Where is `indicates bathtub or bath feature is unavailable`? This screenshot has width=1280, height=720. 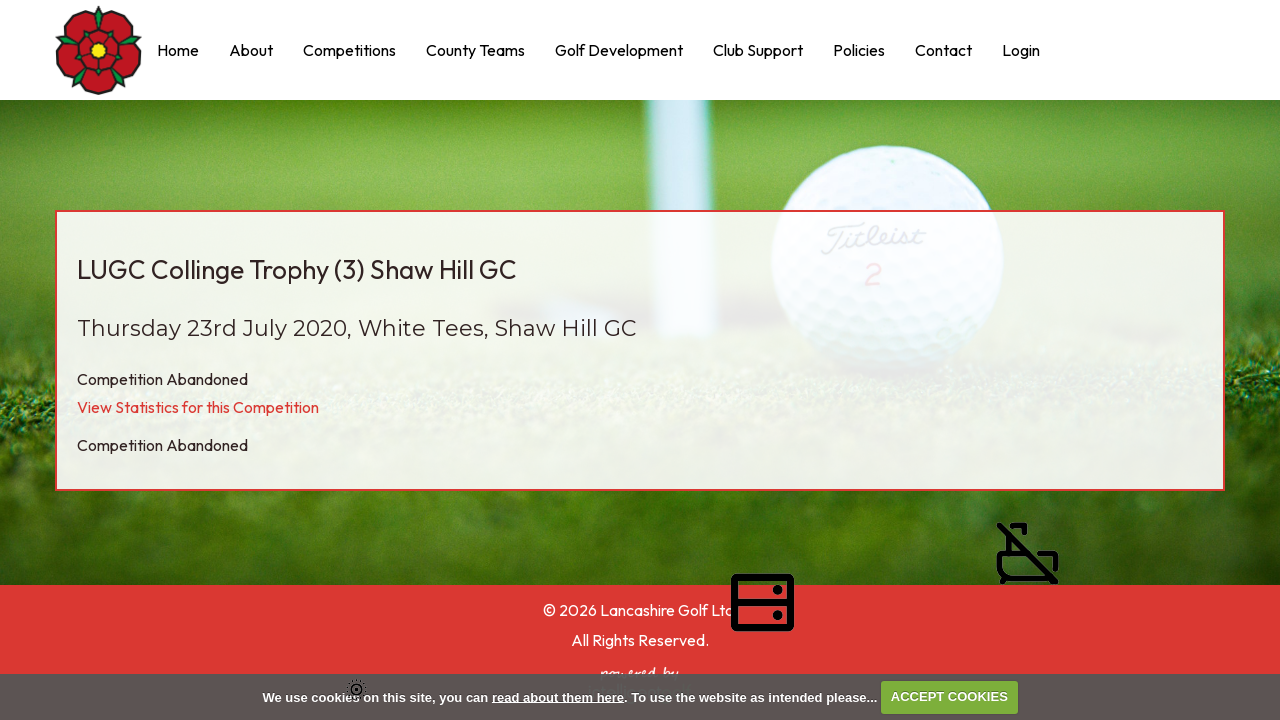
indicates bathtub or bath feature is unavailable is located at coordinates (1027, 553).